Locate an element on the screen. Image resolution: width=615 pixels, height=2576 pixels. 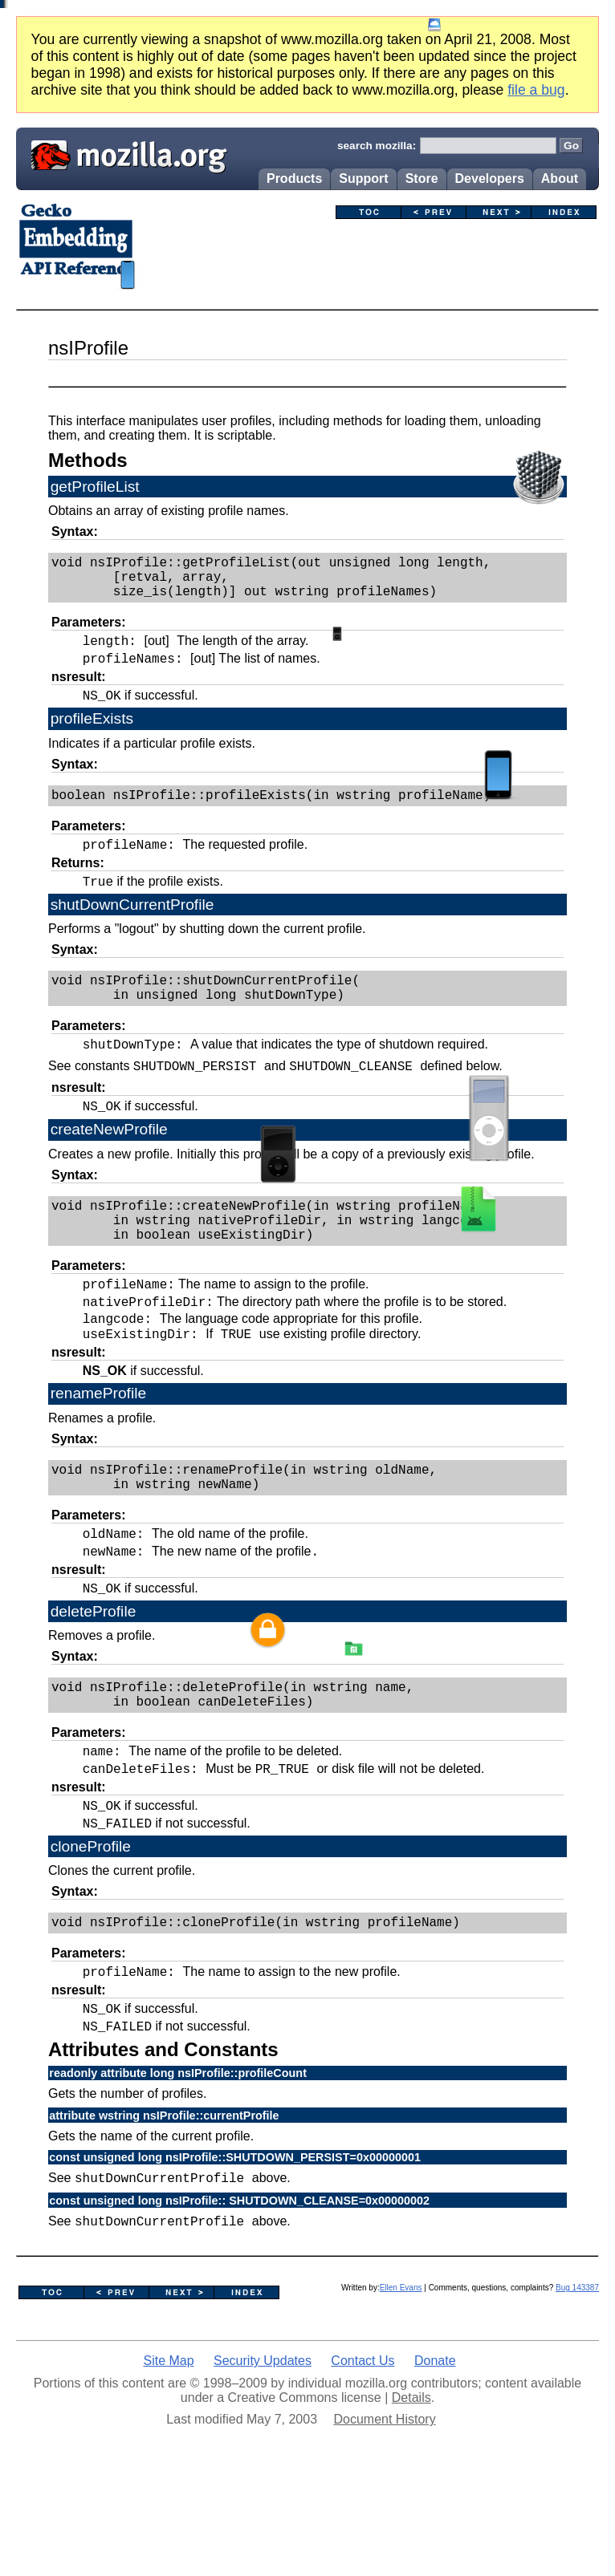
indicates a file or folder is read-only is located at coordinates (267, 1629).